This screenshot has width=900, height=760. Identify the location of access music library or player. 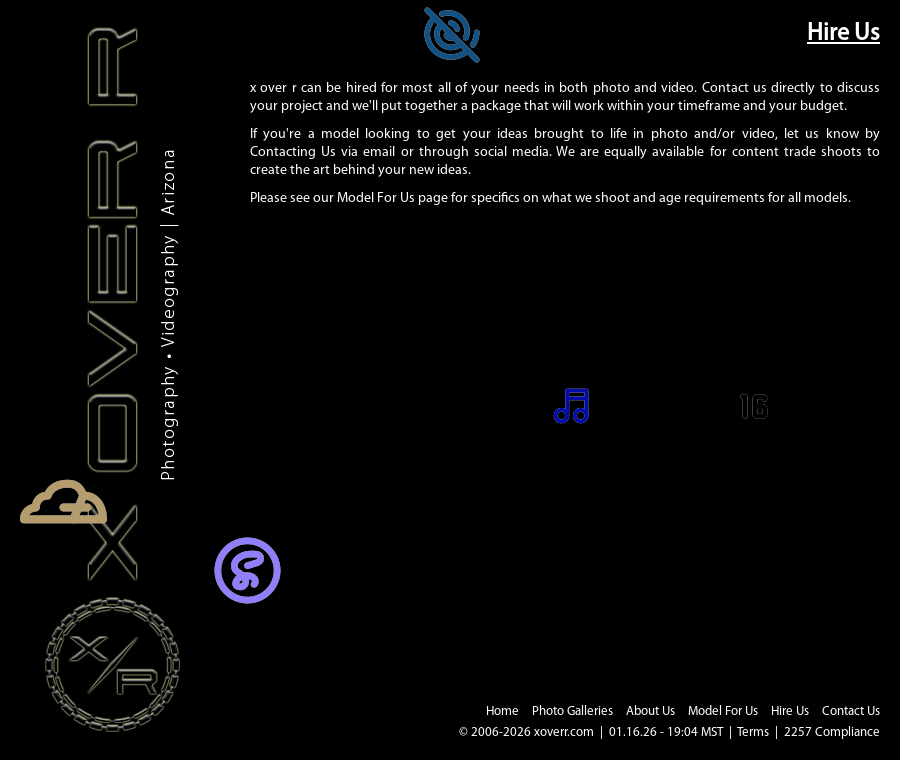
(573, 406).